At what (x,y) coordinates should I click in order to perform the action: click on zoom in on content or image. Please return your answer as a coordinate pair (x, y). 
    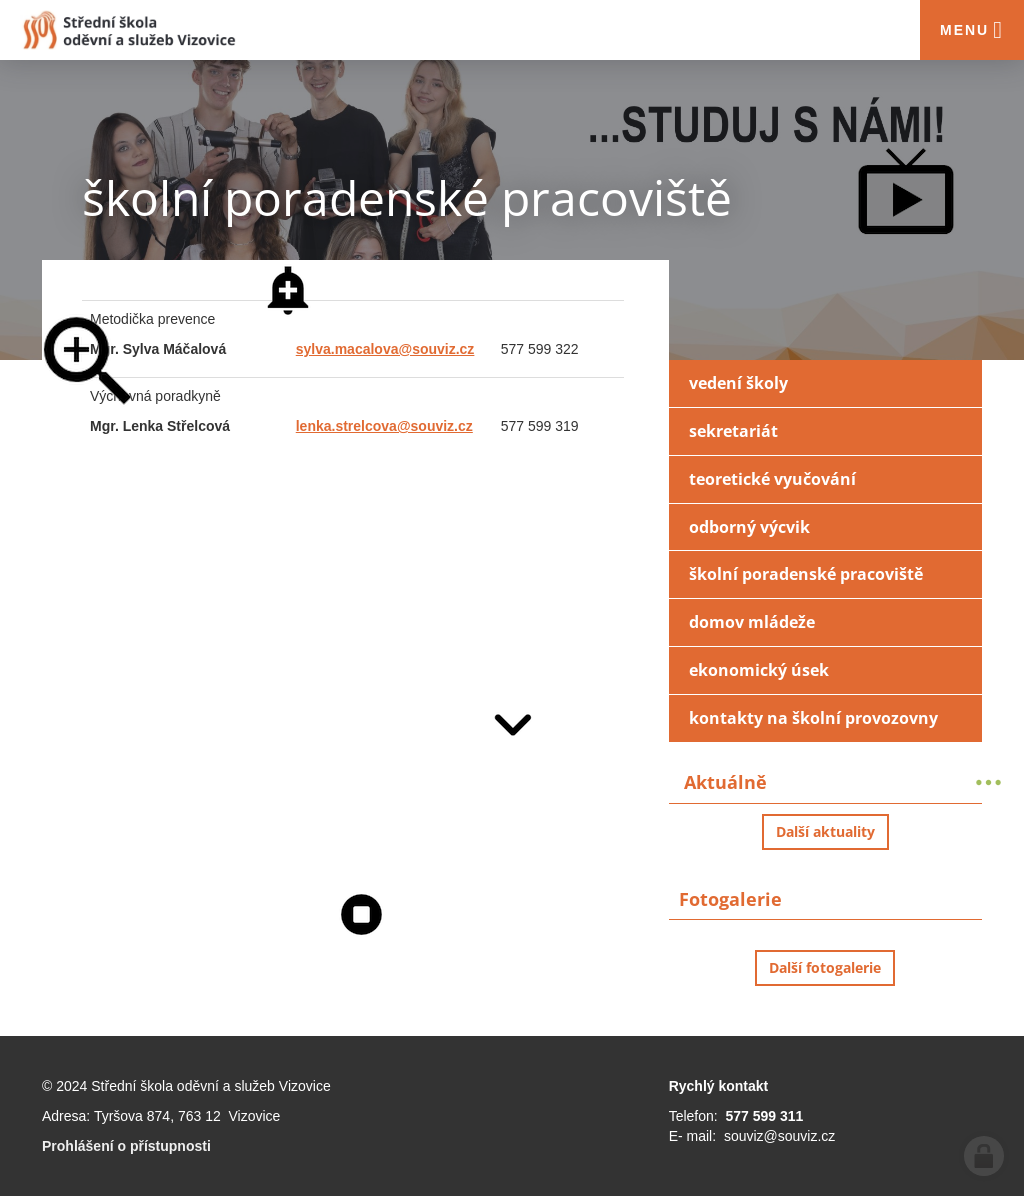
    Looking at the image, I should click on (89, 362).